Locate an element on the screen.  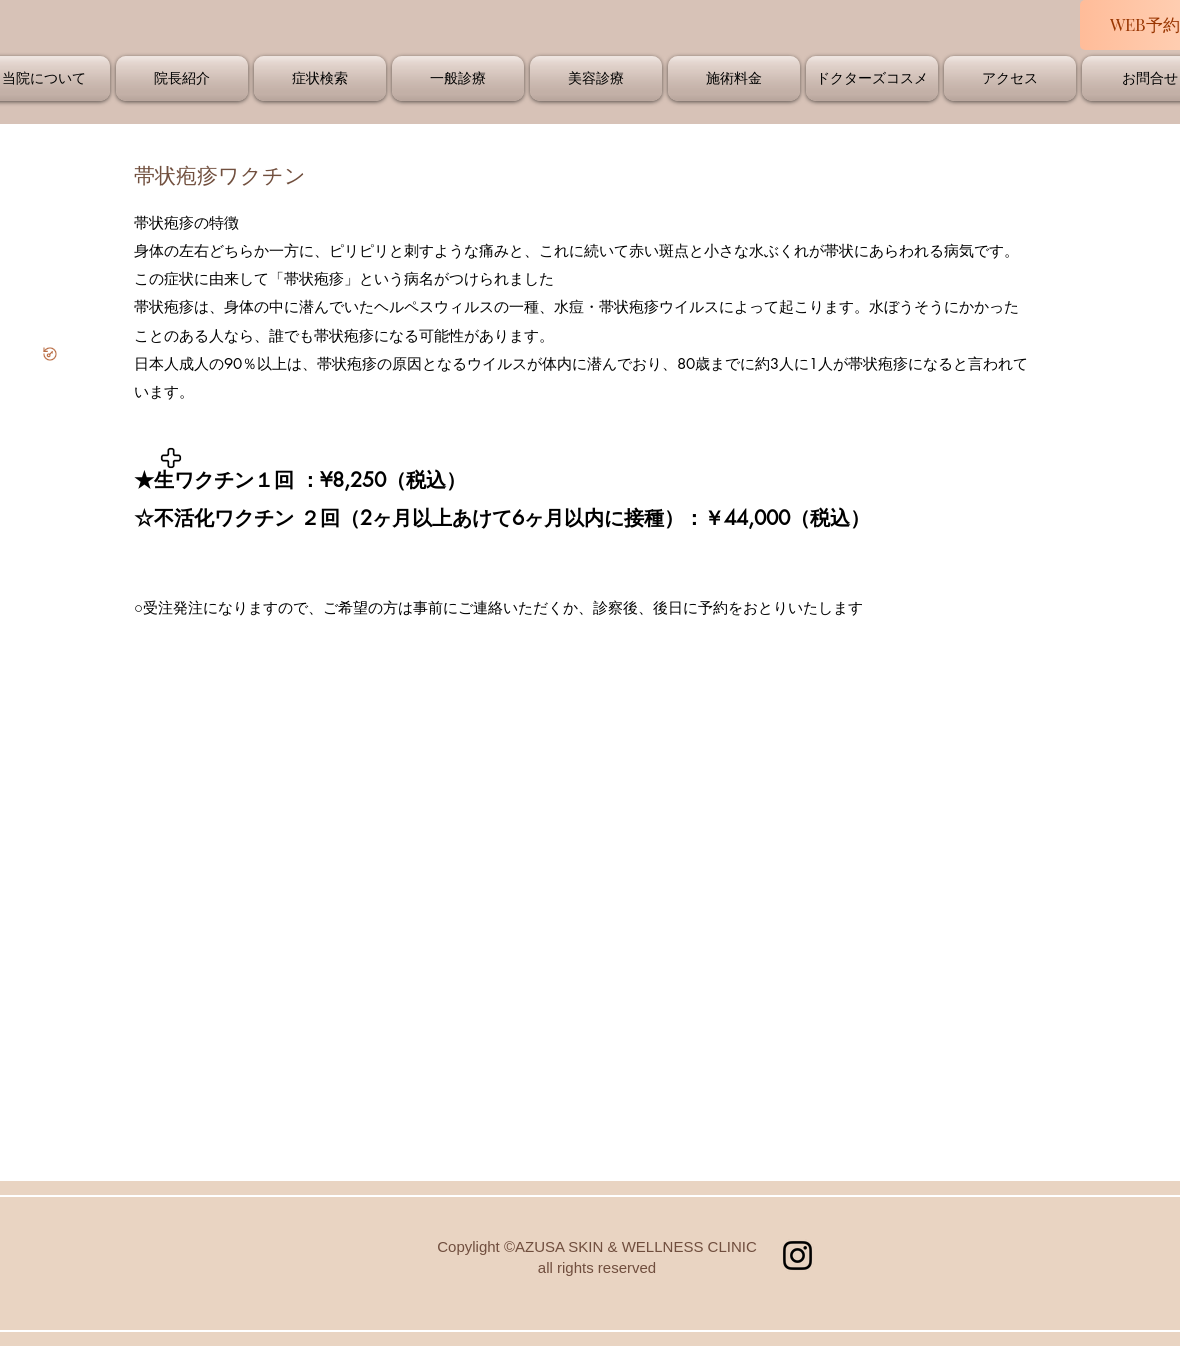
rotate or reset encryption key is located at coordinates (50, 354).